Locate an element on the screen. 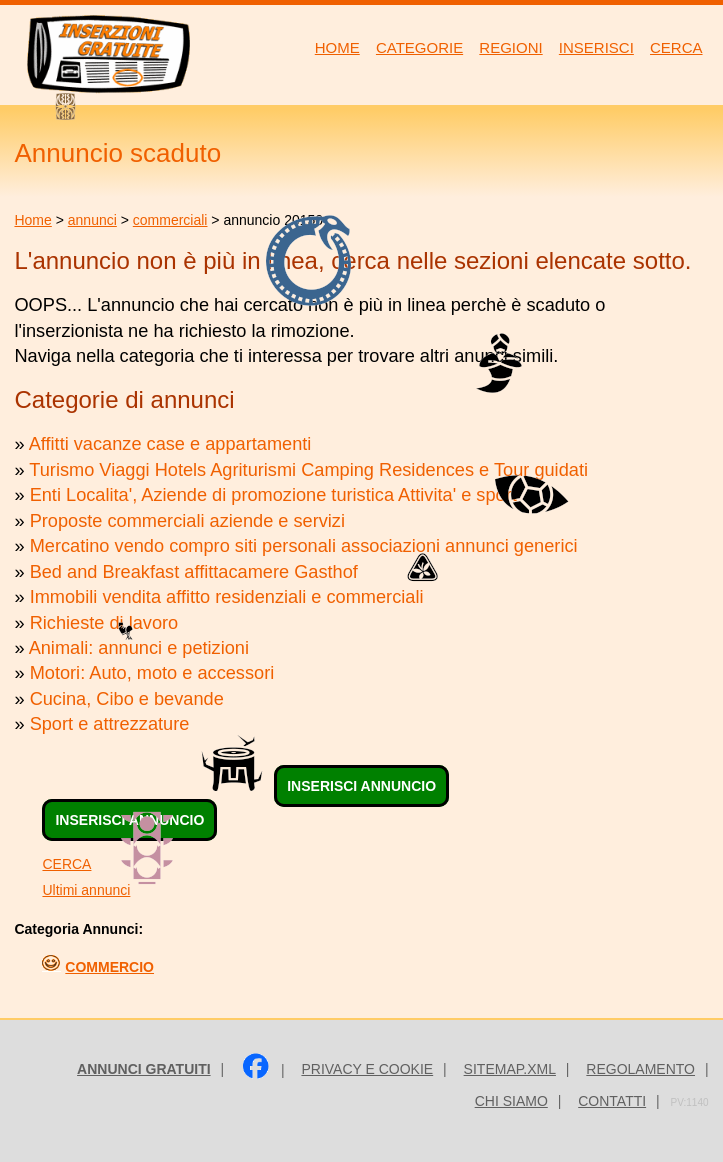  access defense or shield abilities in a game is located at coordinates (65, 106).